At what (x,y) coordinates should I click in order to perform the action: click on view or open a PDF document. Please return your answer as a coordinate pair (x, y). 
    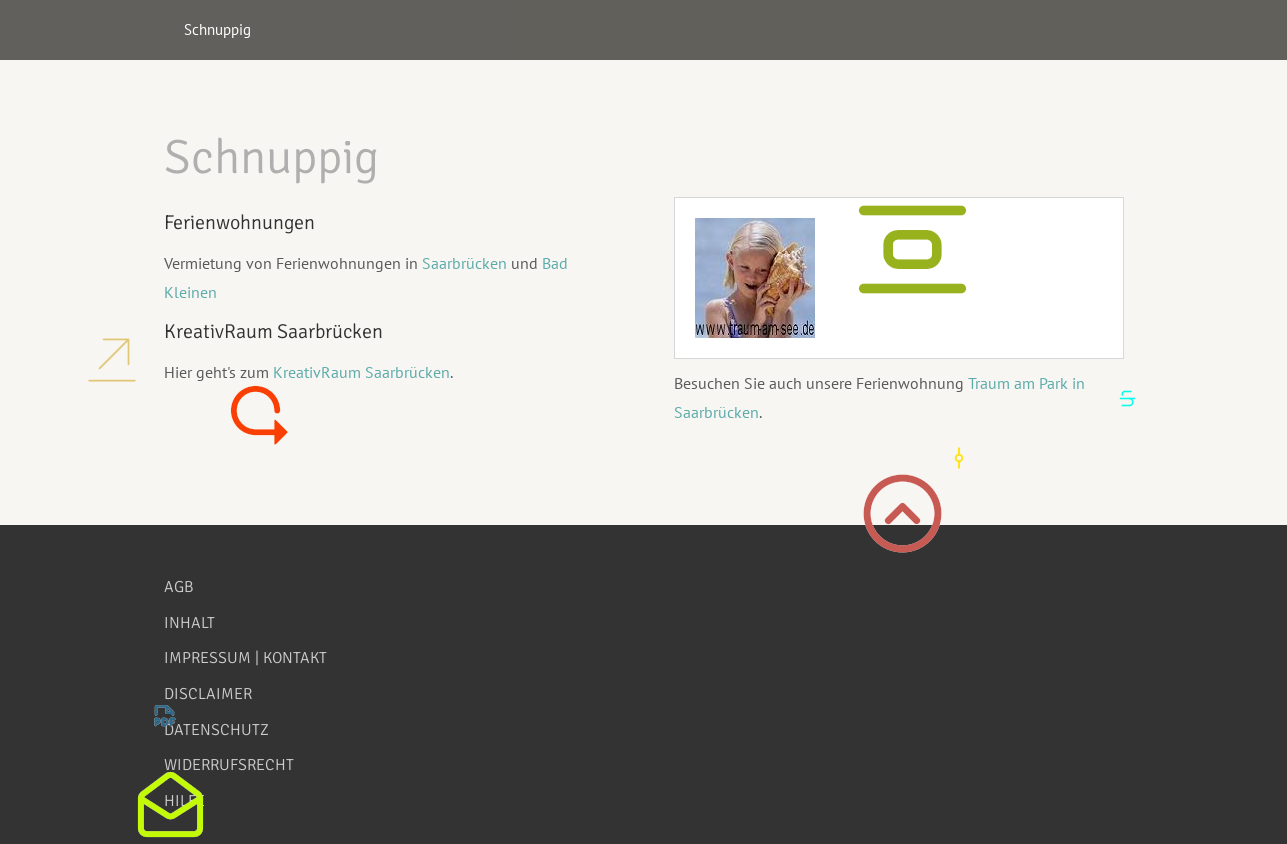
    Looking at the image, I should click on (164, 716).